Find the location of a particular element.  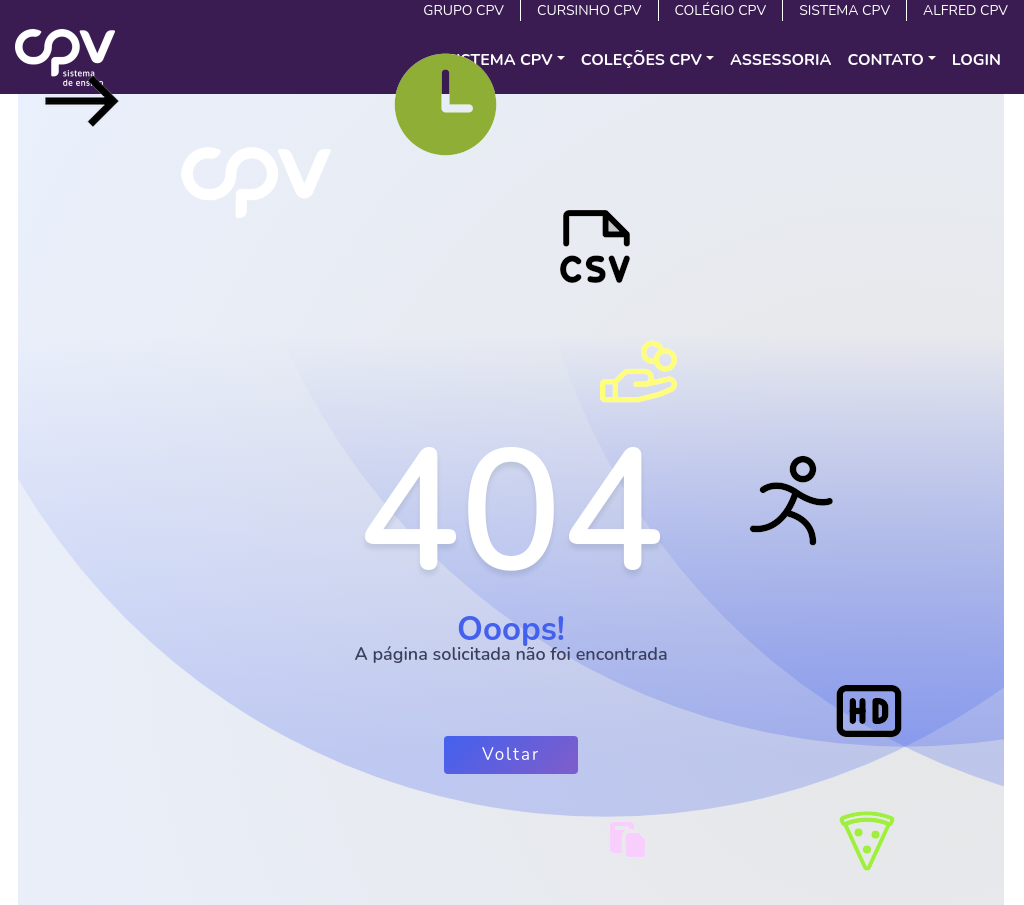

indicates high definition video quality is located at coordinates (869, 711).